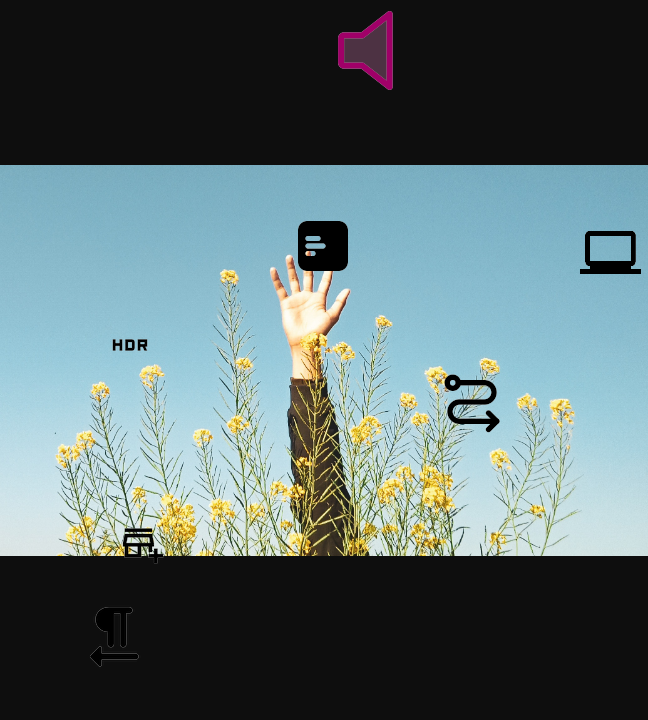 This screenshot has width=648, height=720. Describe the element at coordinates (610, 253) in the screenshot. I see `access windows laptop or PC settings` at that location.